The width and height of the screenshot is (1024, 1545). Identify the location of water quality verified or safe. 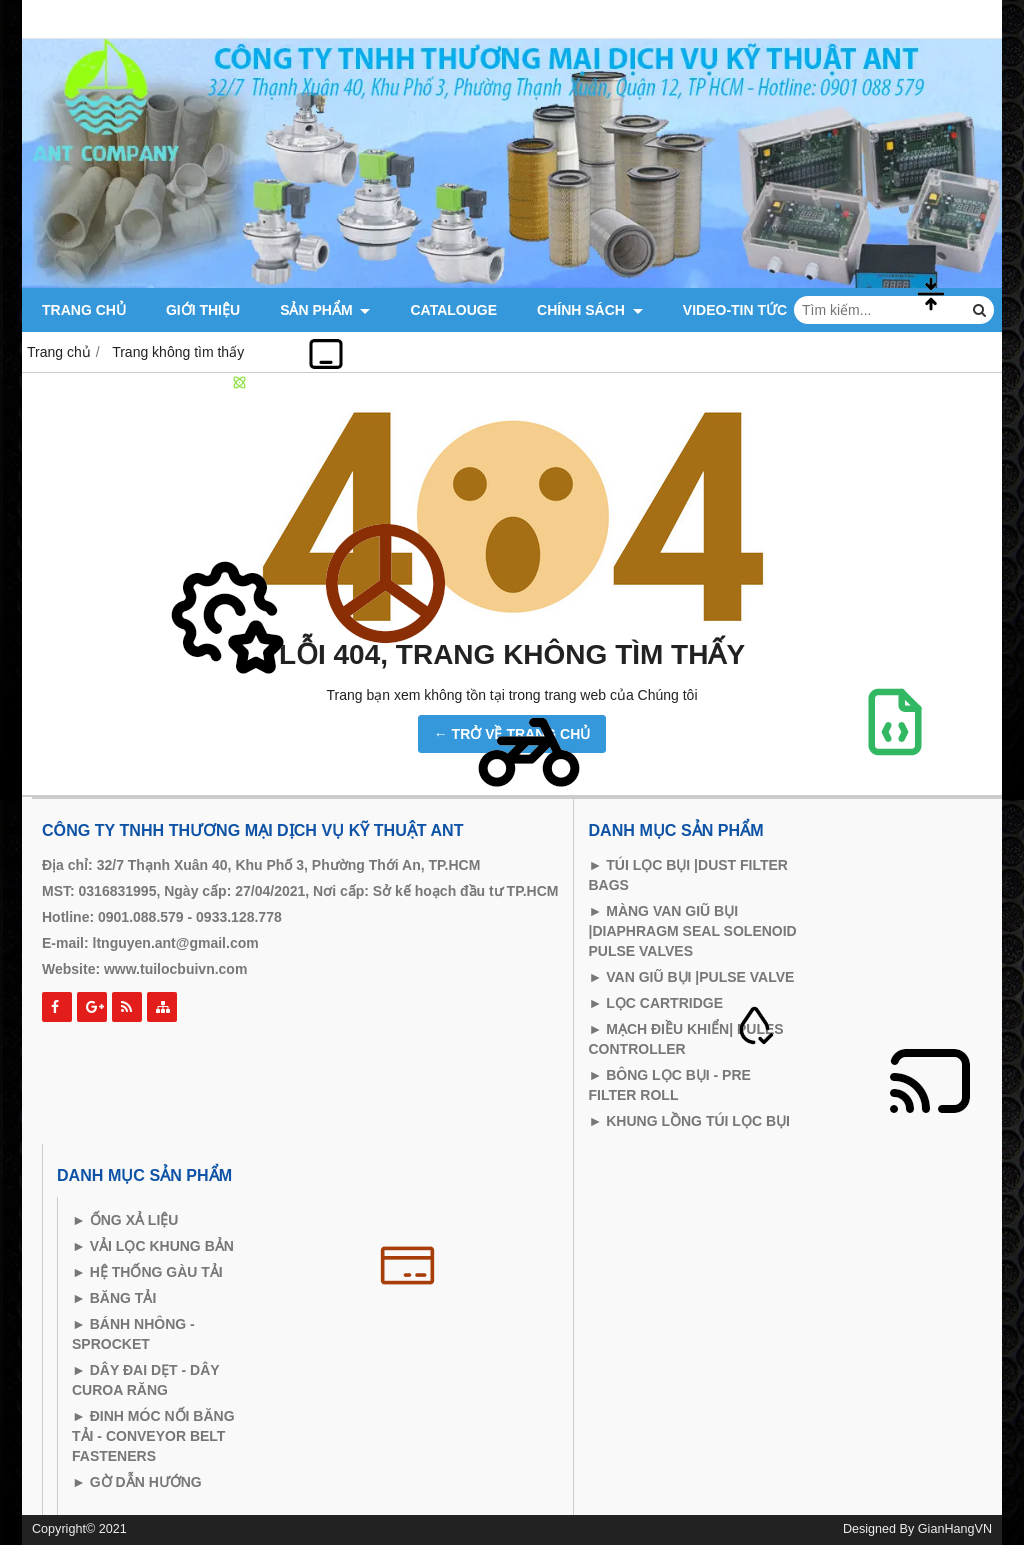
(754, 1025).